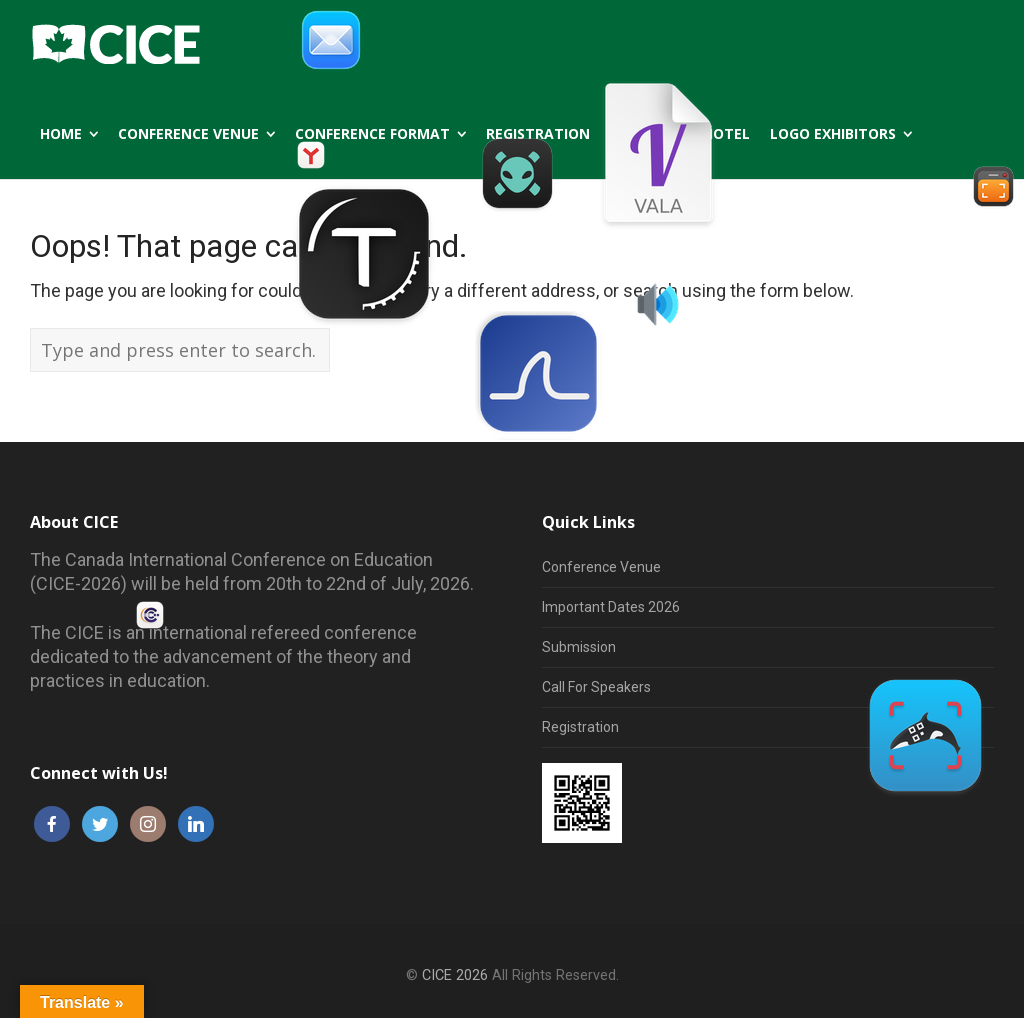 The image size is (1024, 1018). What do you see at coordinates (150, 615) in the screenshot?
I see `launch eclipse cdt development environment` at bounding box center [150, 615].